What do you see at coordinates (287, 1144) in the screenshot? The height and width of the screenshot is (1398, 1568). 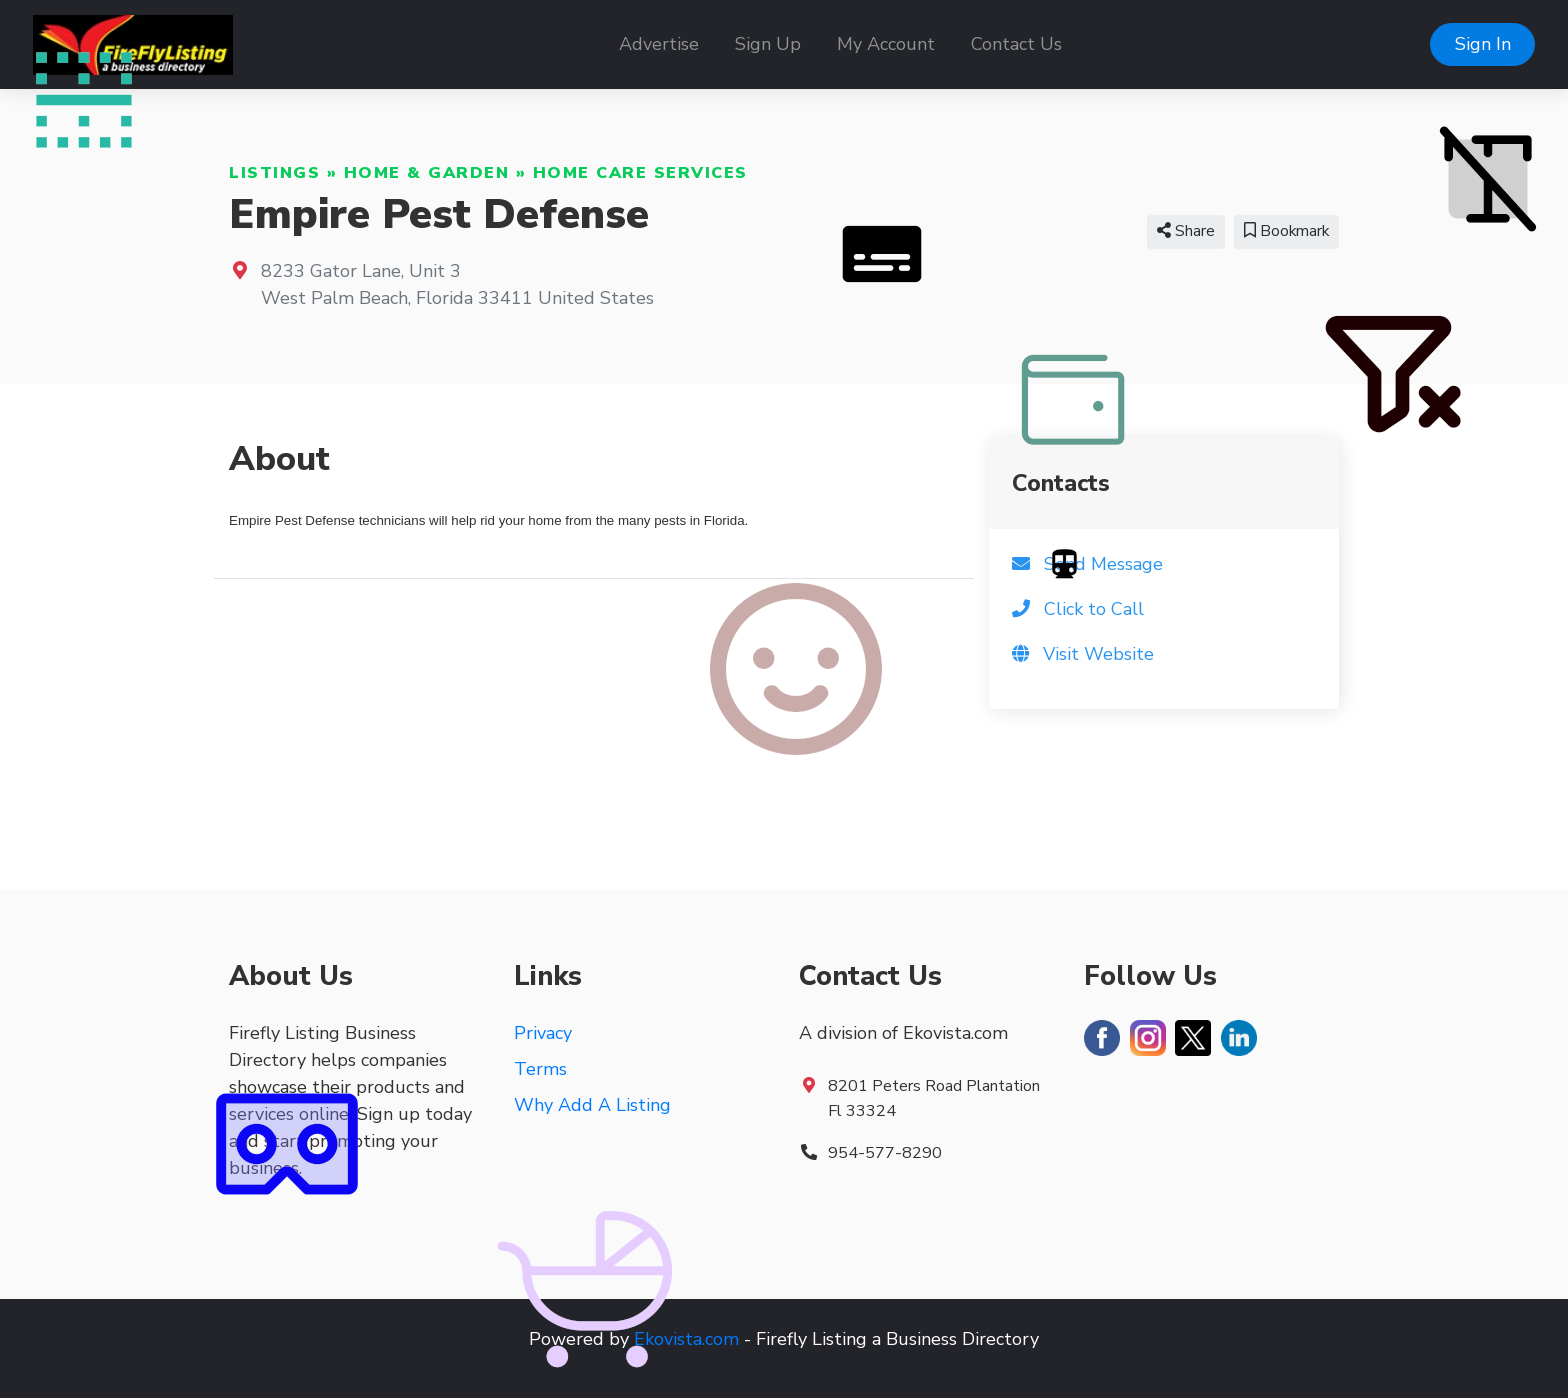 I see `launch virtual reality or VR mode` at bounding box center [287, 1144].